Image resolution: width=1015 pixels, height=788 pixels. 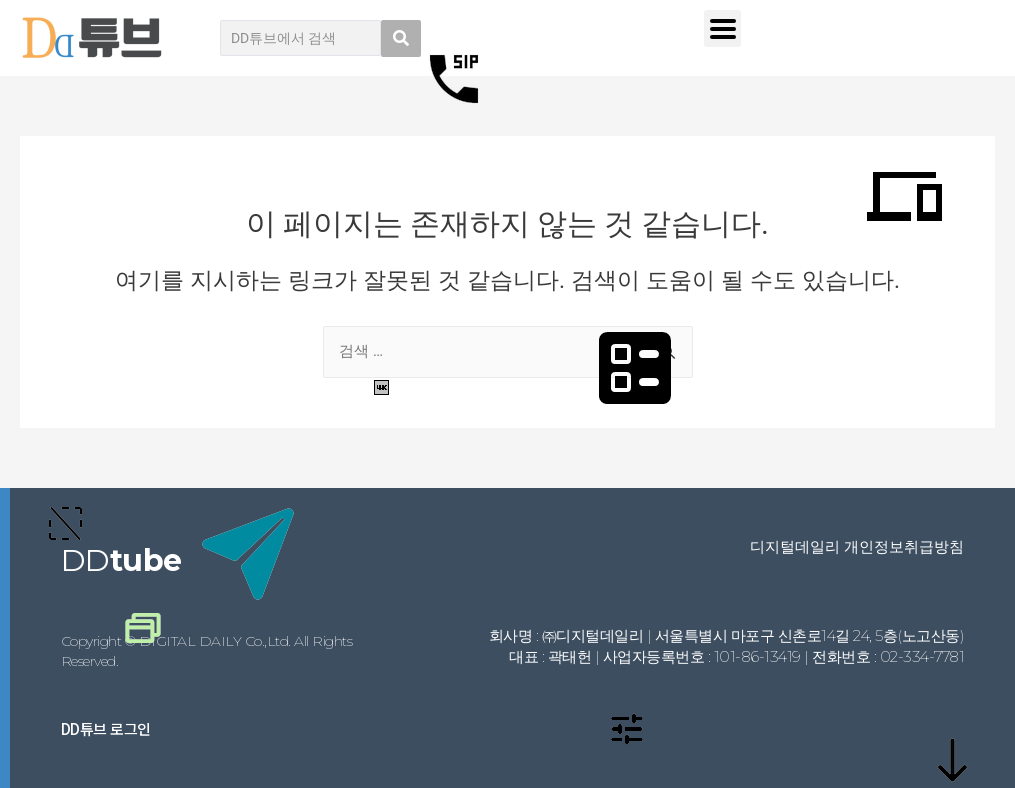 What do you see at coordinates (454, 79) in the screenshot?
I see `make a SIP (internet-based) phone call` at bounding box center [454, 79].